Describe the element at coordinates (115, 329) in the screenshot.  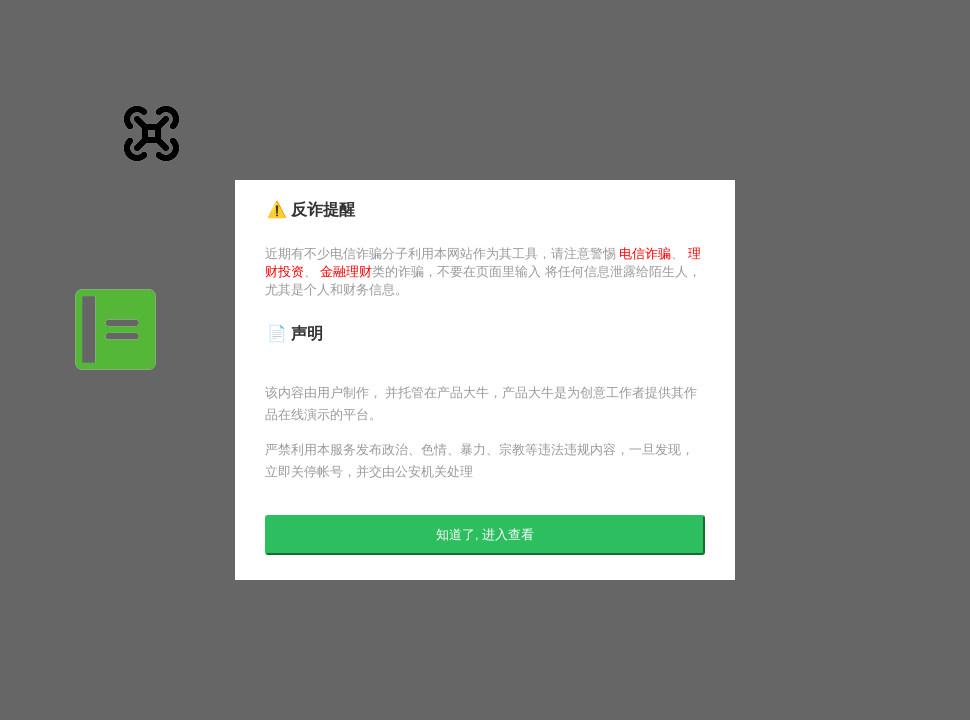
I see `open your notebook or notes` at that location.